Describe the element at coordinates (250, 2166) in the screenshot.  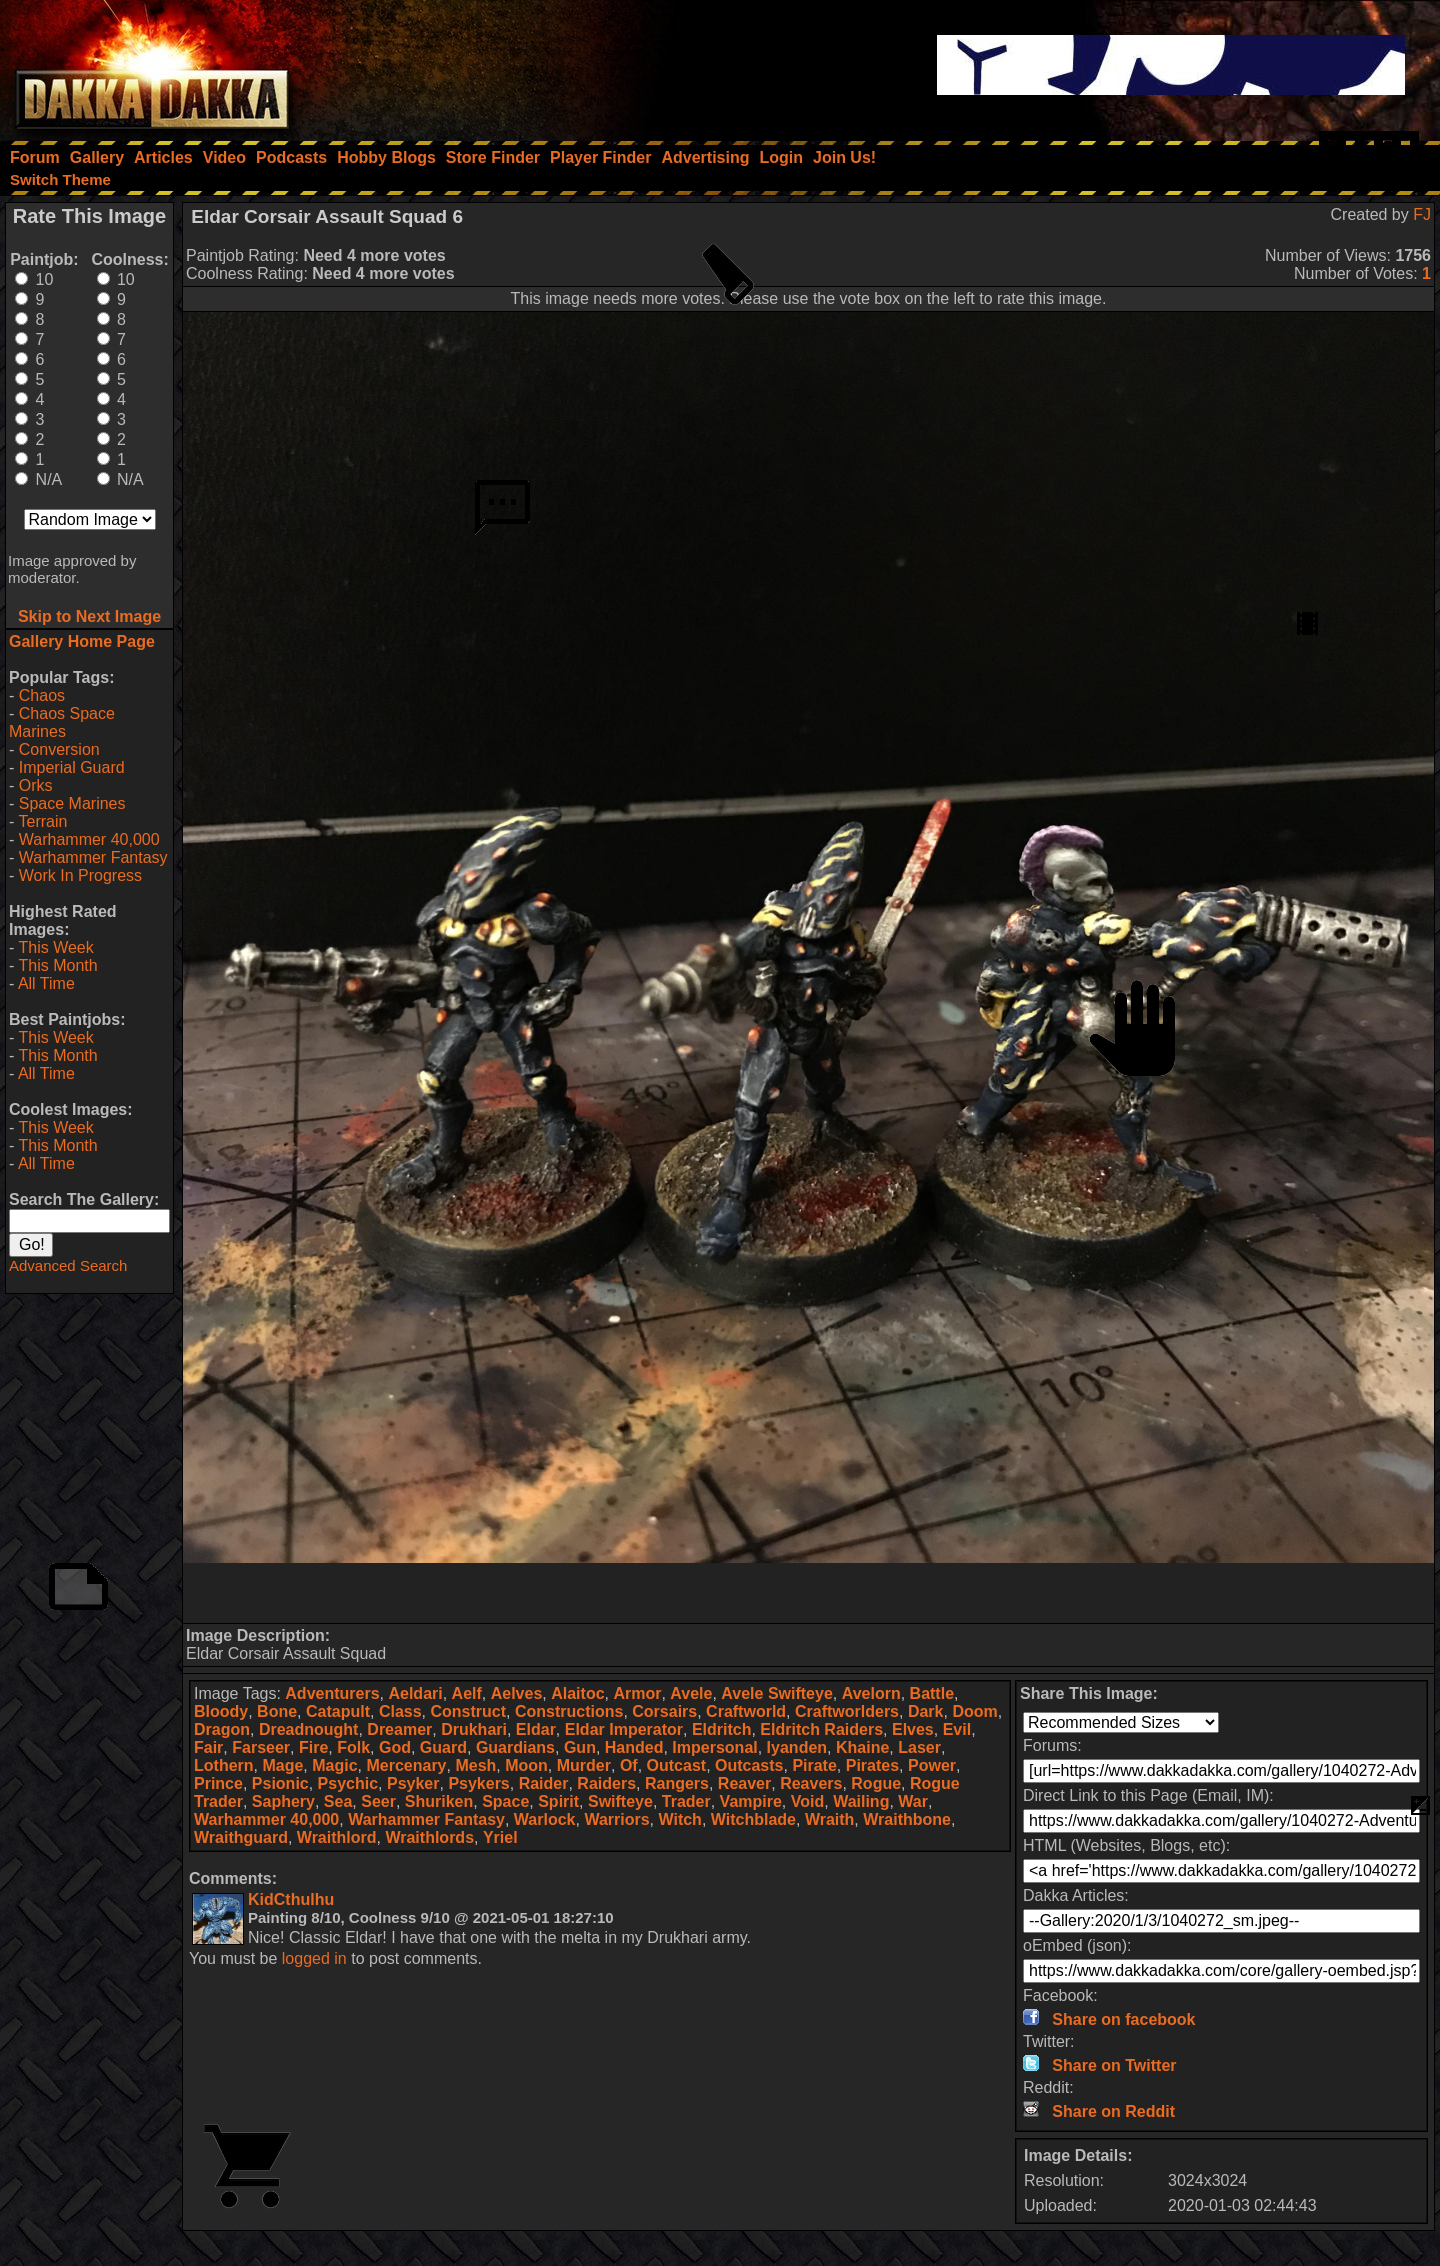
I see `view your shopping cart` at that location.